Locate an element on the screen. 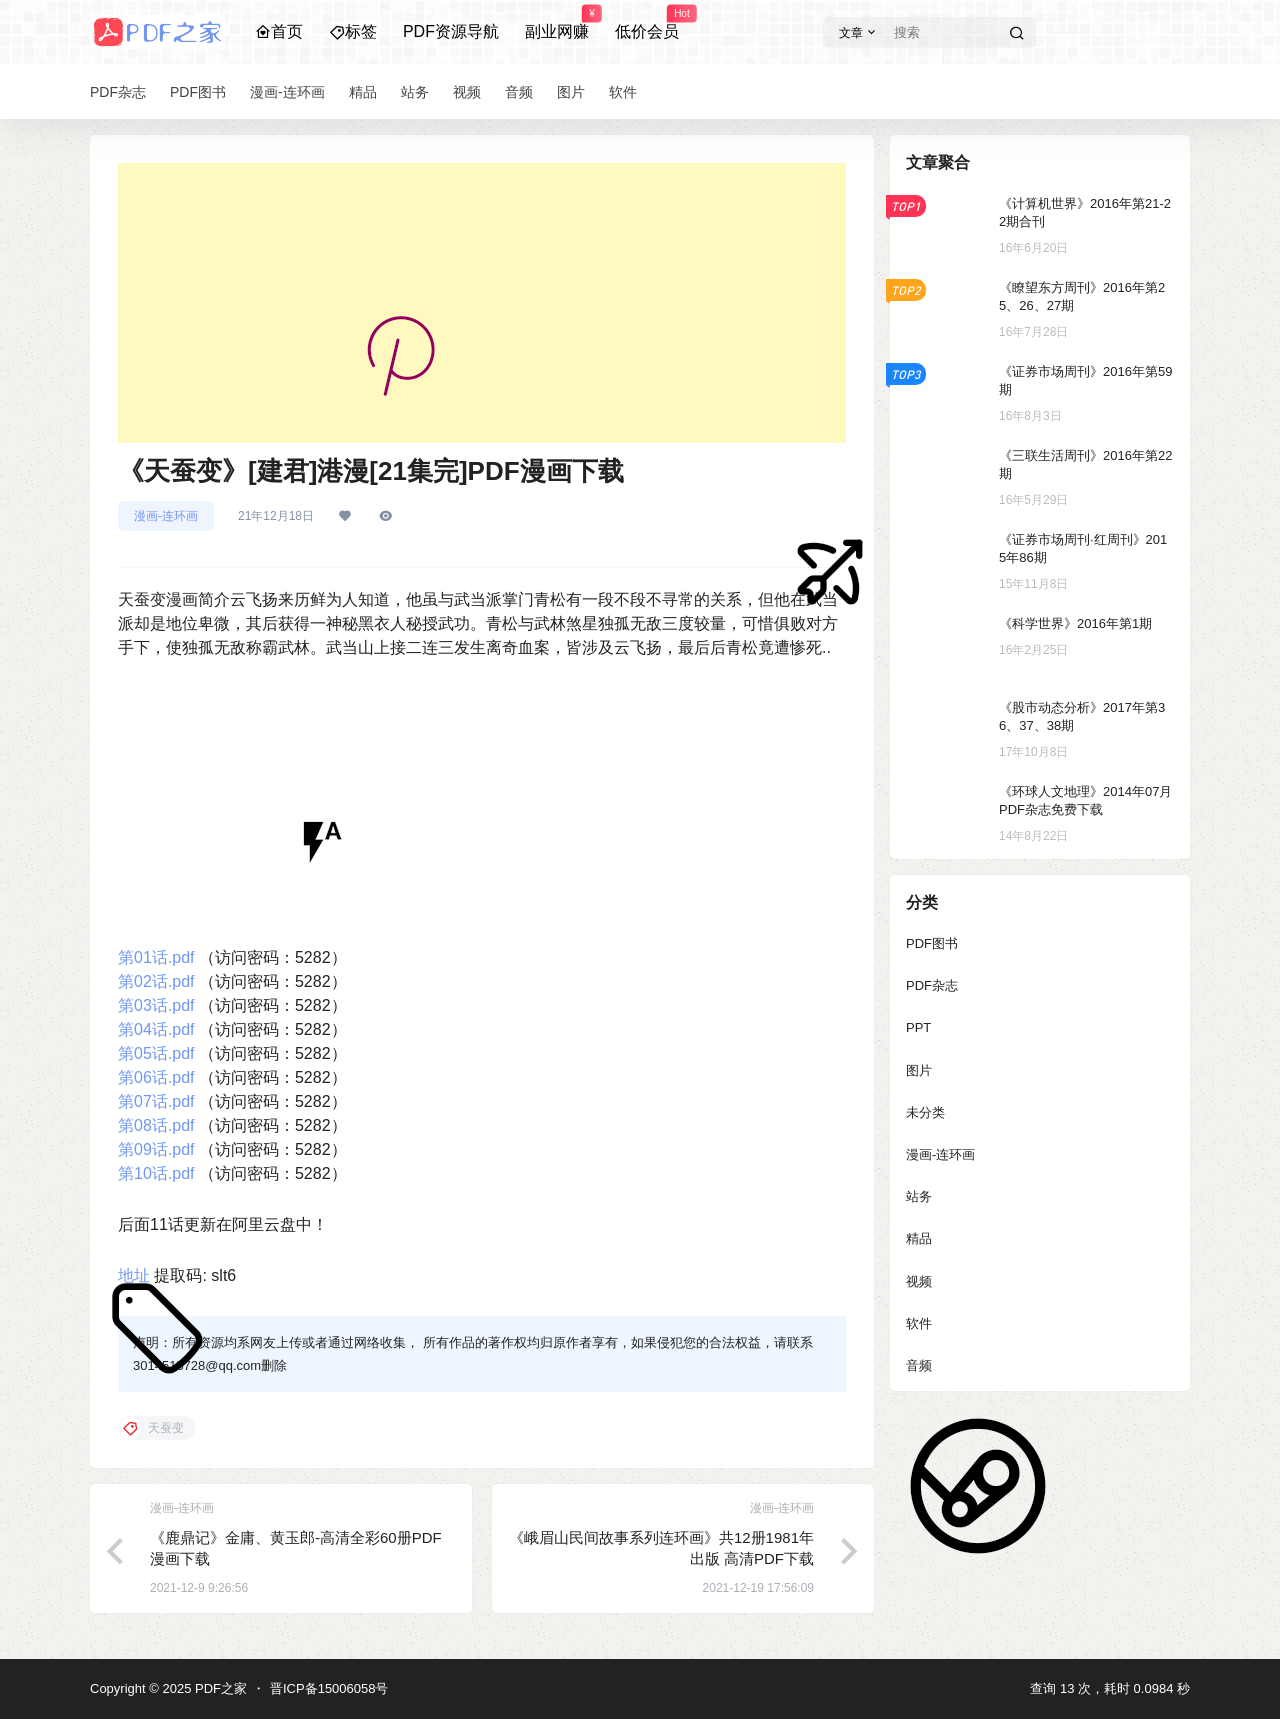 The image size is (1280, 1719). open Pinterest app is located at coordinates (398, 356).